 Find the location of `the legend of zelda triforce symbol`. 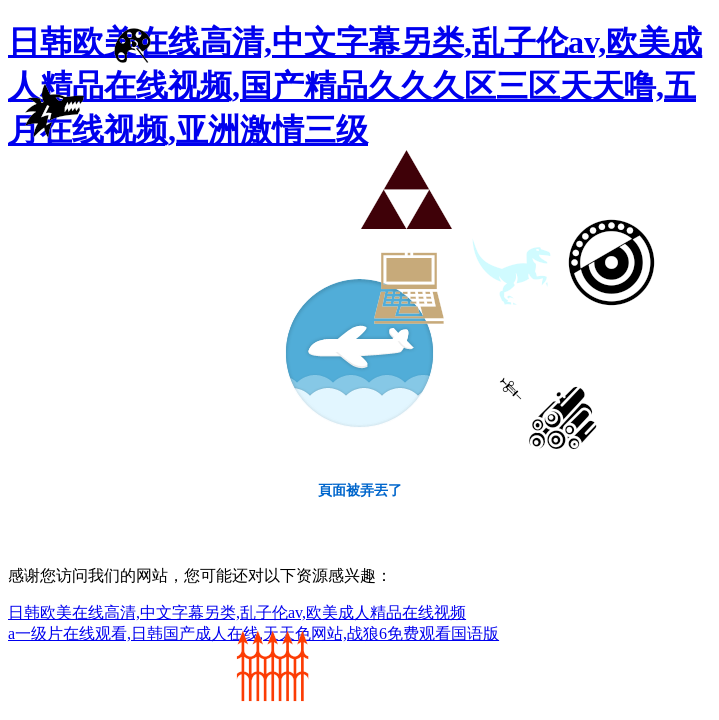

the legend of zelda triforce symbol is located at coordinates (406, 189).